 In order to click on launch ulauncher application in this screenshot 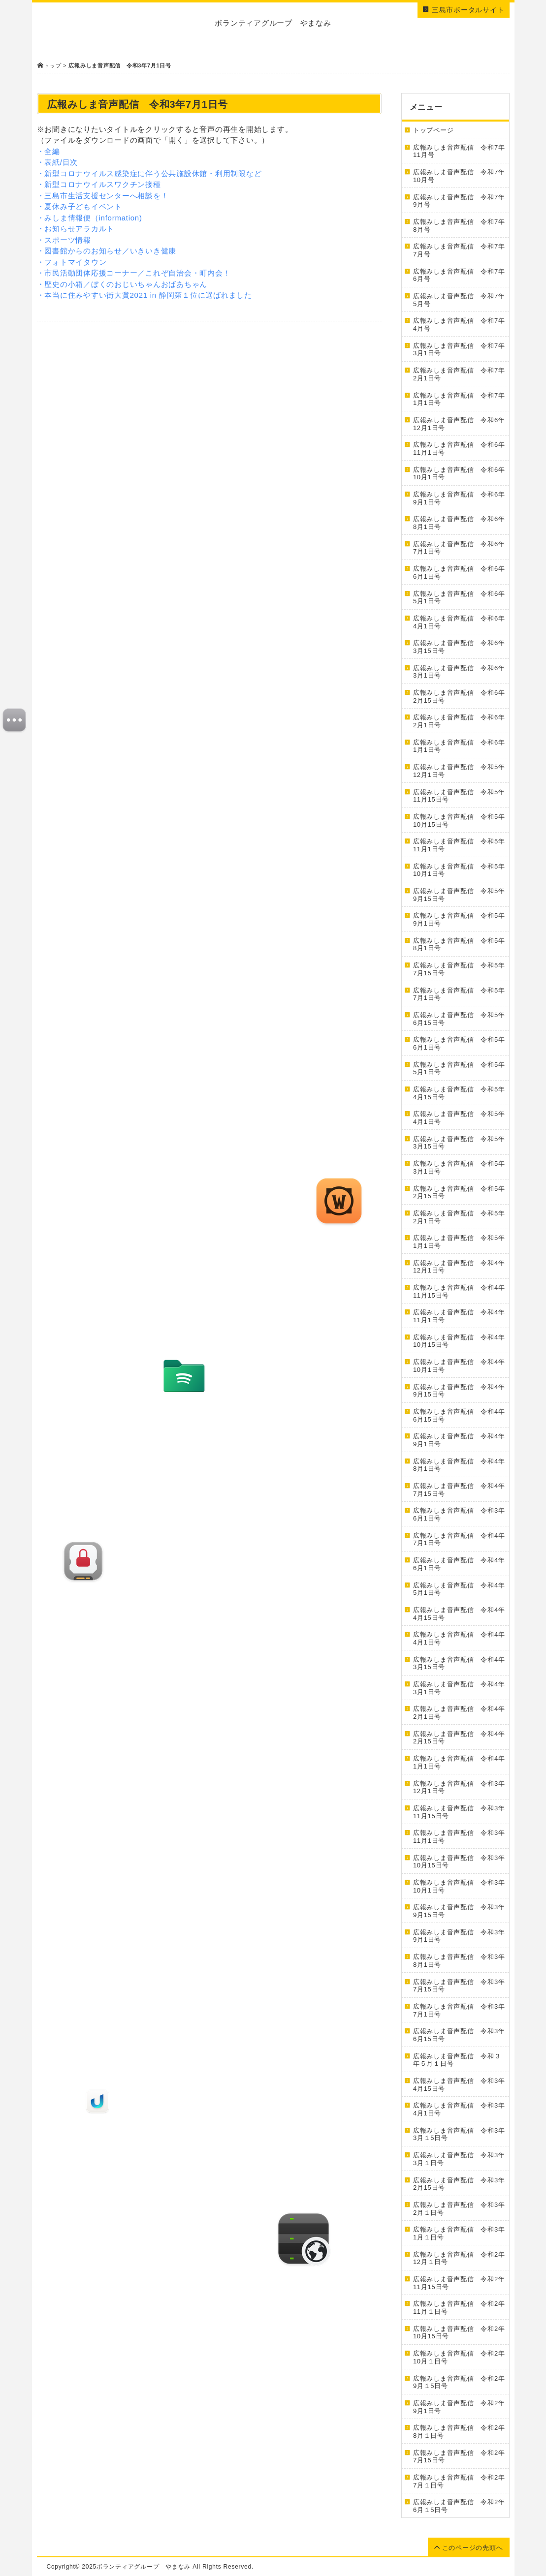, I will do `click(97, 2101)`.